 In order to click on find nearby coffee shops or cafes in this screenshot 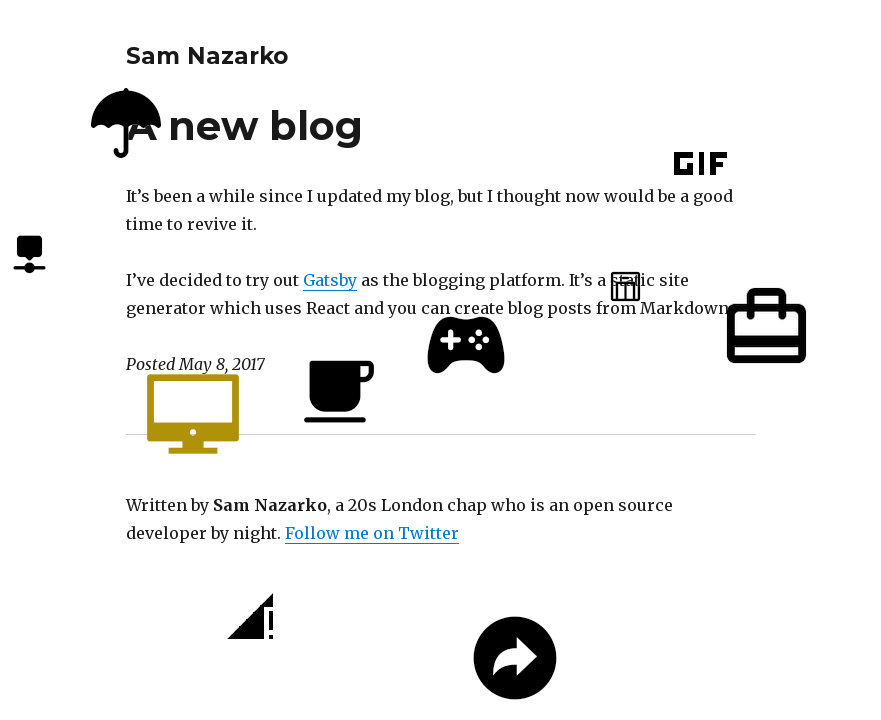, I will do `click(339, 393)`.